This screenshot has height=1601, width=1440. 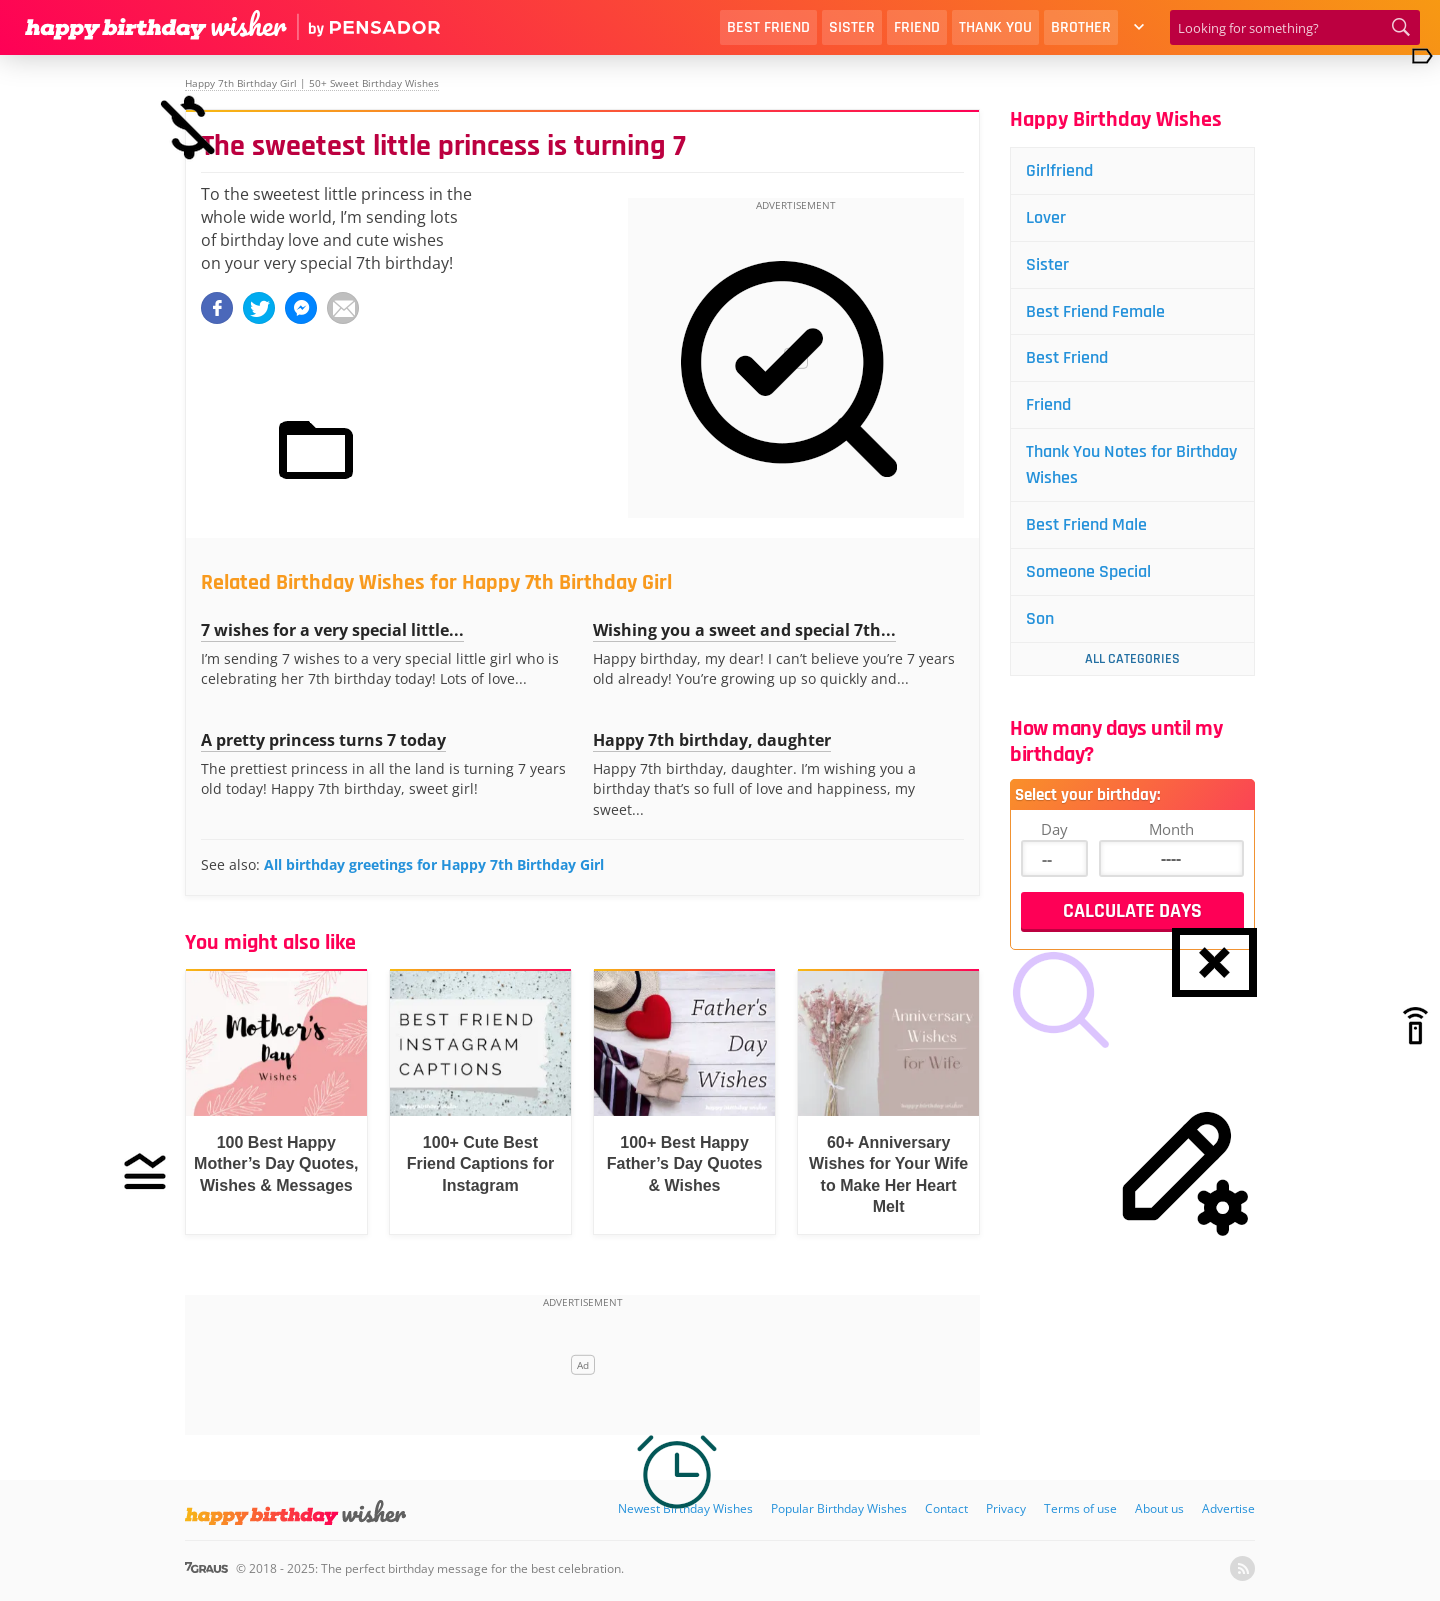 I want to click on access remote control settings, so click(x=1415, y=1026).